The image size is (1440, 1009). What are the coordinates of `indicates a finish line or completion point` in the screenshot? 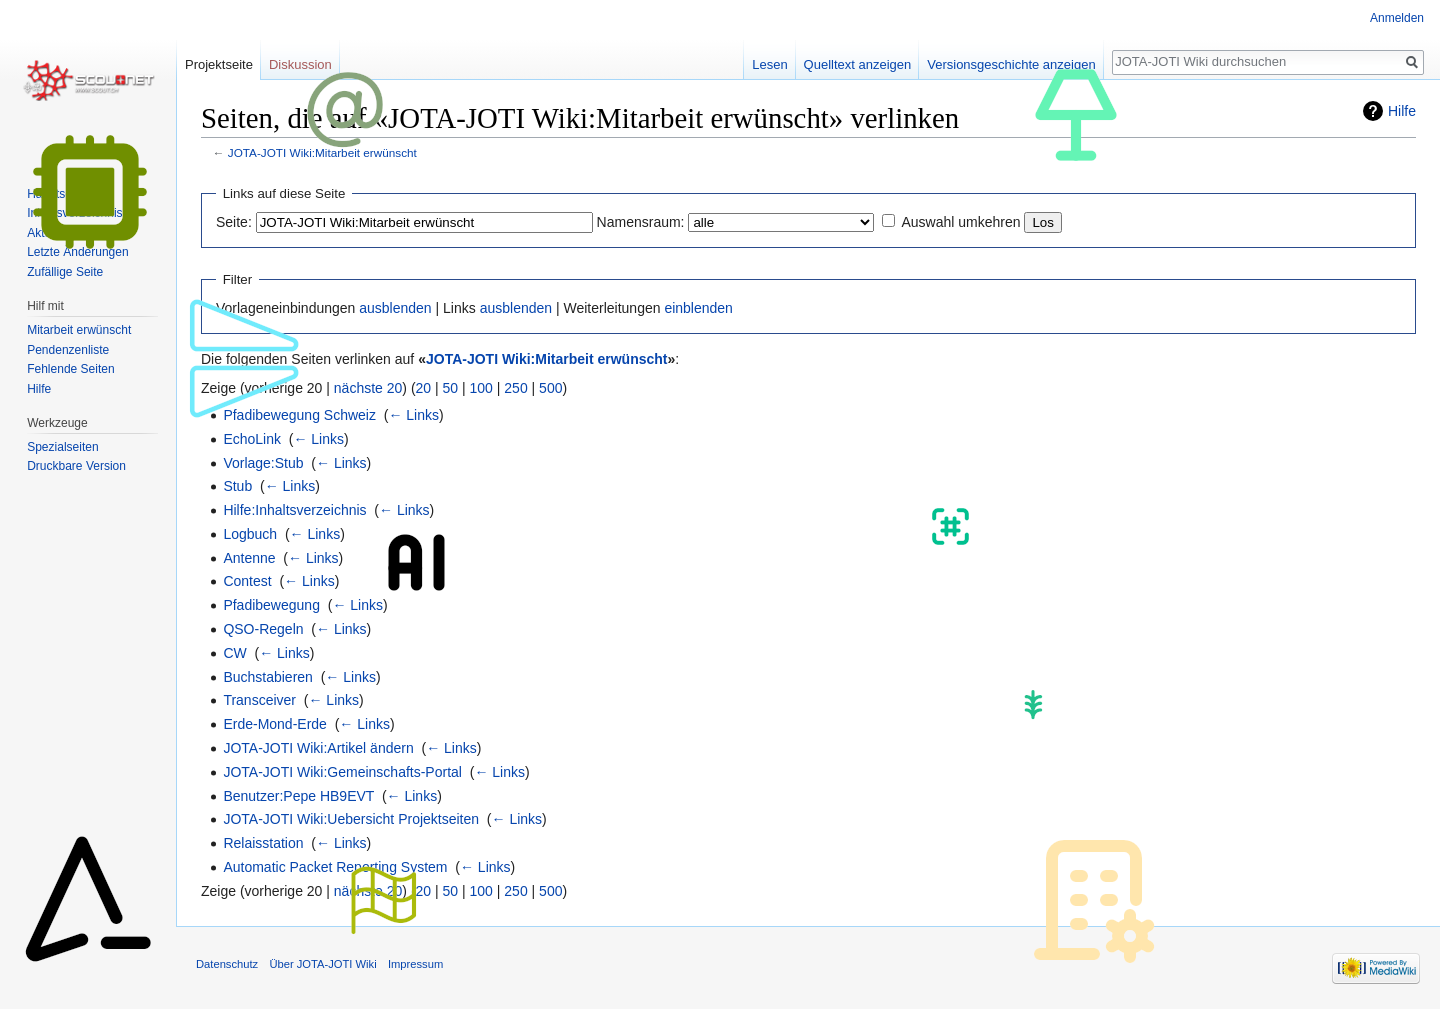 It's located at (381, 899).